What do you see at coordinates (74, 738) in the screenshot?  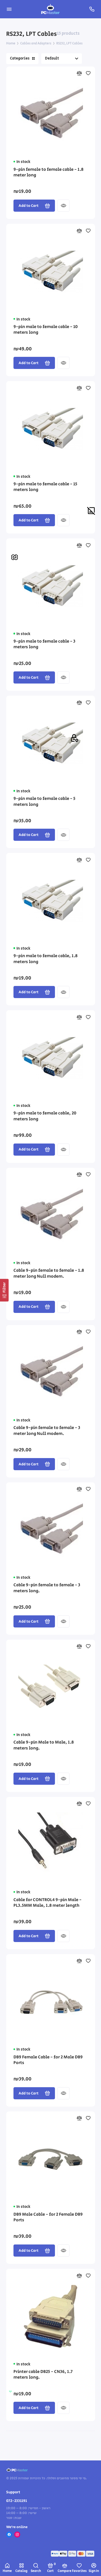 I see `set a location-based lock or security trigger` at bounding box center [74, 738].